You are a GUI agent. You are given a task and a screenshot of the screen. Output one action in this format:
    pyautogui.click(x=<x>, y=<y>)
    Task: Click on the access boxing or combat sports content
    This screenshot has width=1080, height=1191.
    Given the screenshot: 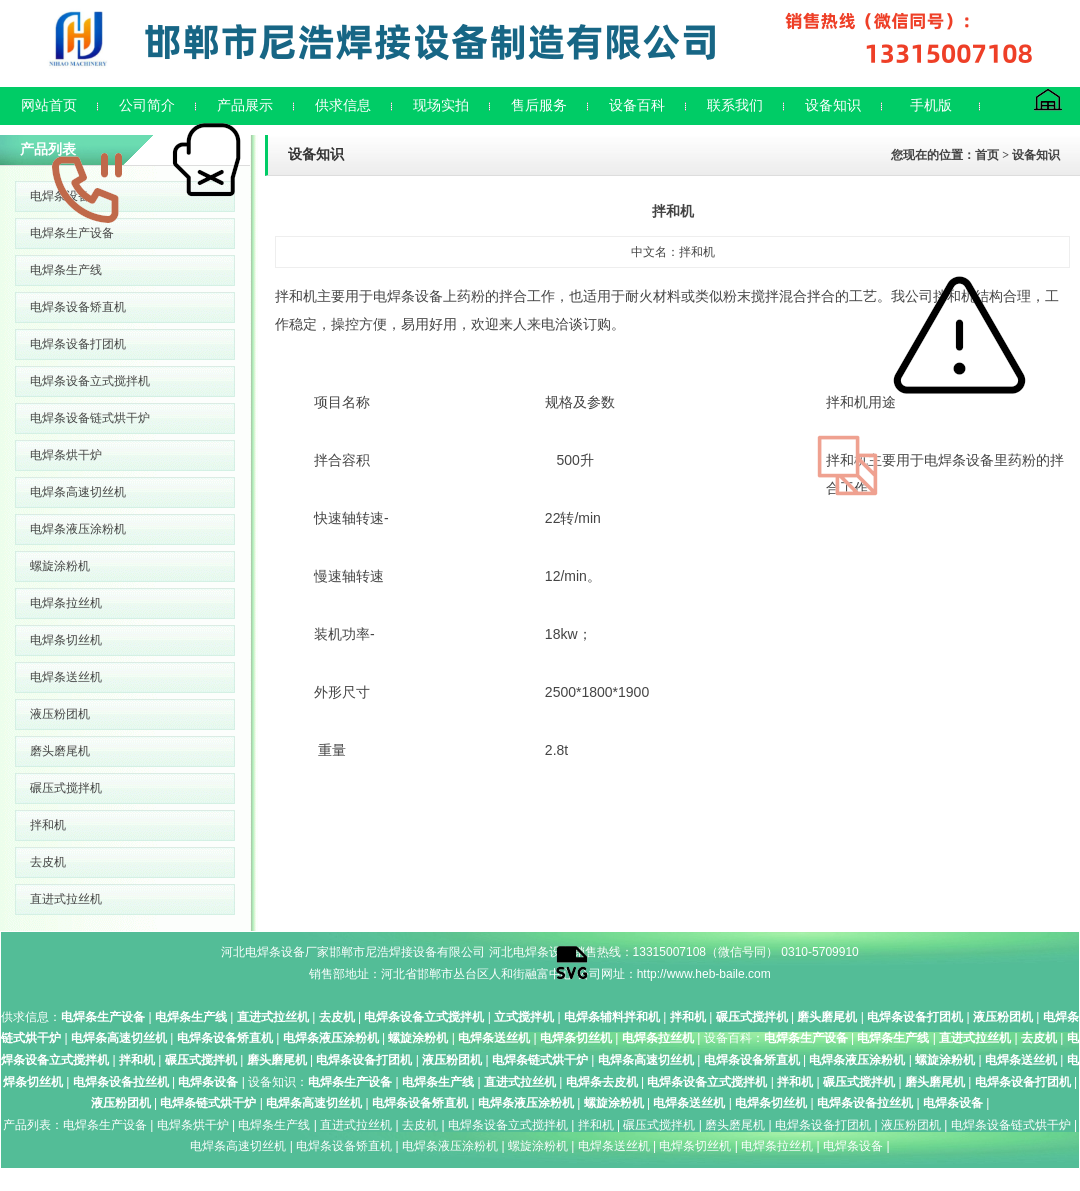 What is the action you would take?
    pyautogui.click(x=208, y=161)
    